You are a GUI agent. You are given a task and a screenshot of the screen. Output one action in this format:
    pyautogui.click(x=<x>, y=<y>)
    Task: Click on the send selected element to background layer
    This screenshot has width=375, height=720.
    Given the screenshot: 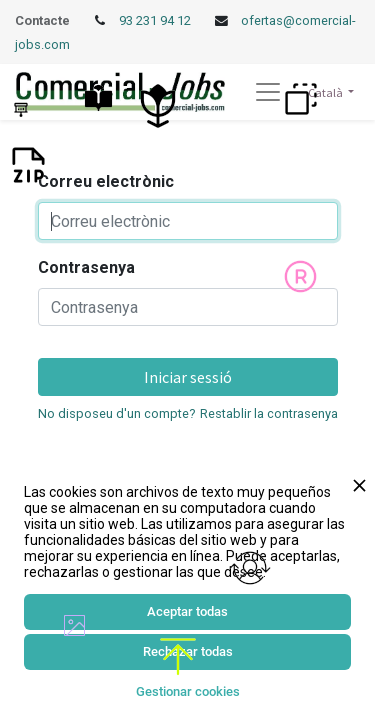 What is the action you would take?
    pyautogui.click(x=301, y=99)
    